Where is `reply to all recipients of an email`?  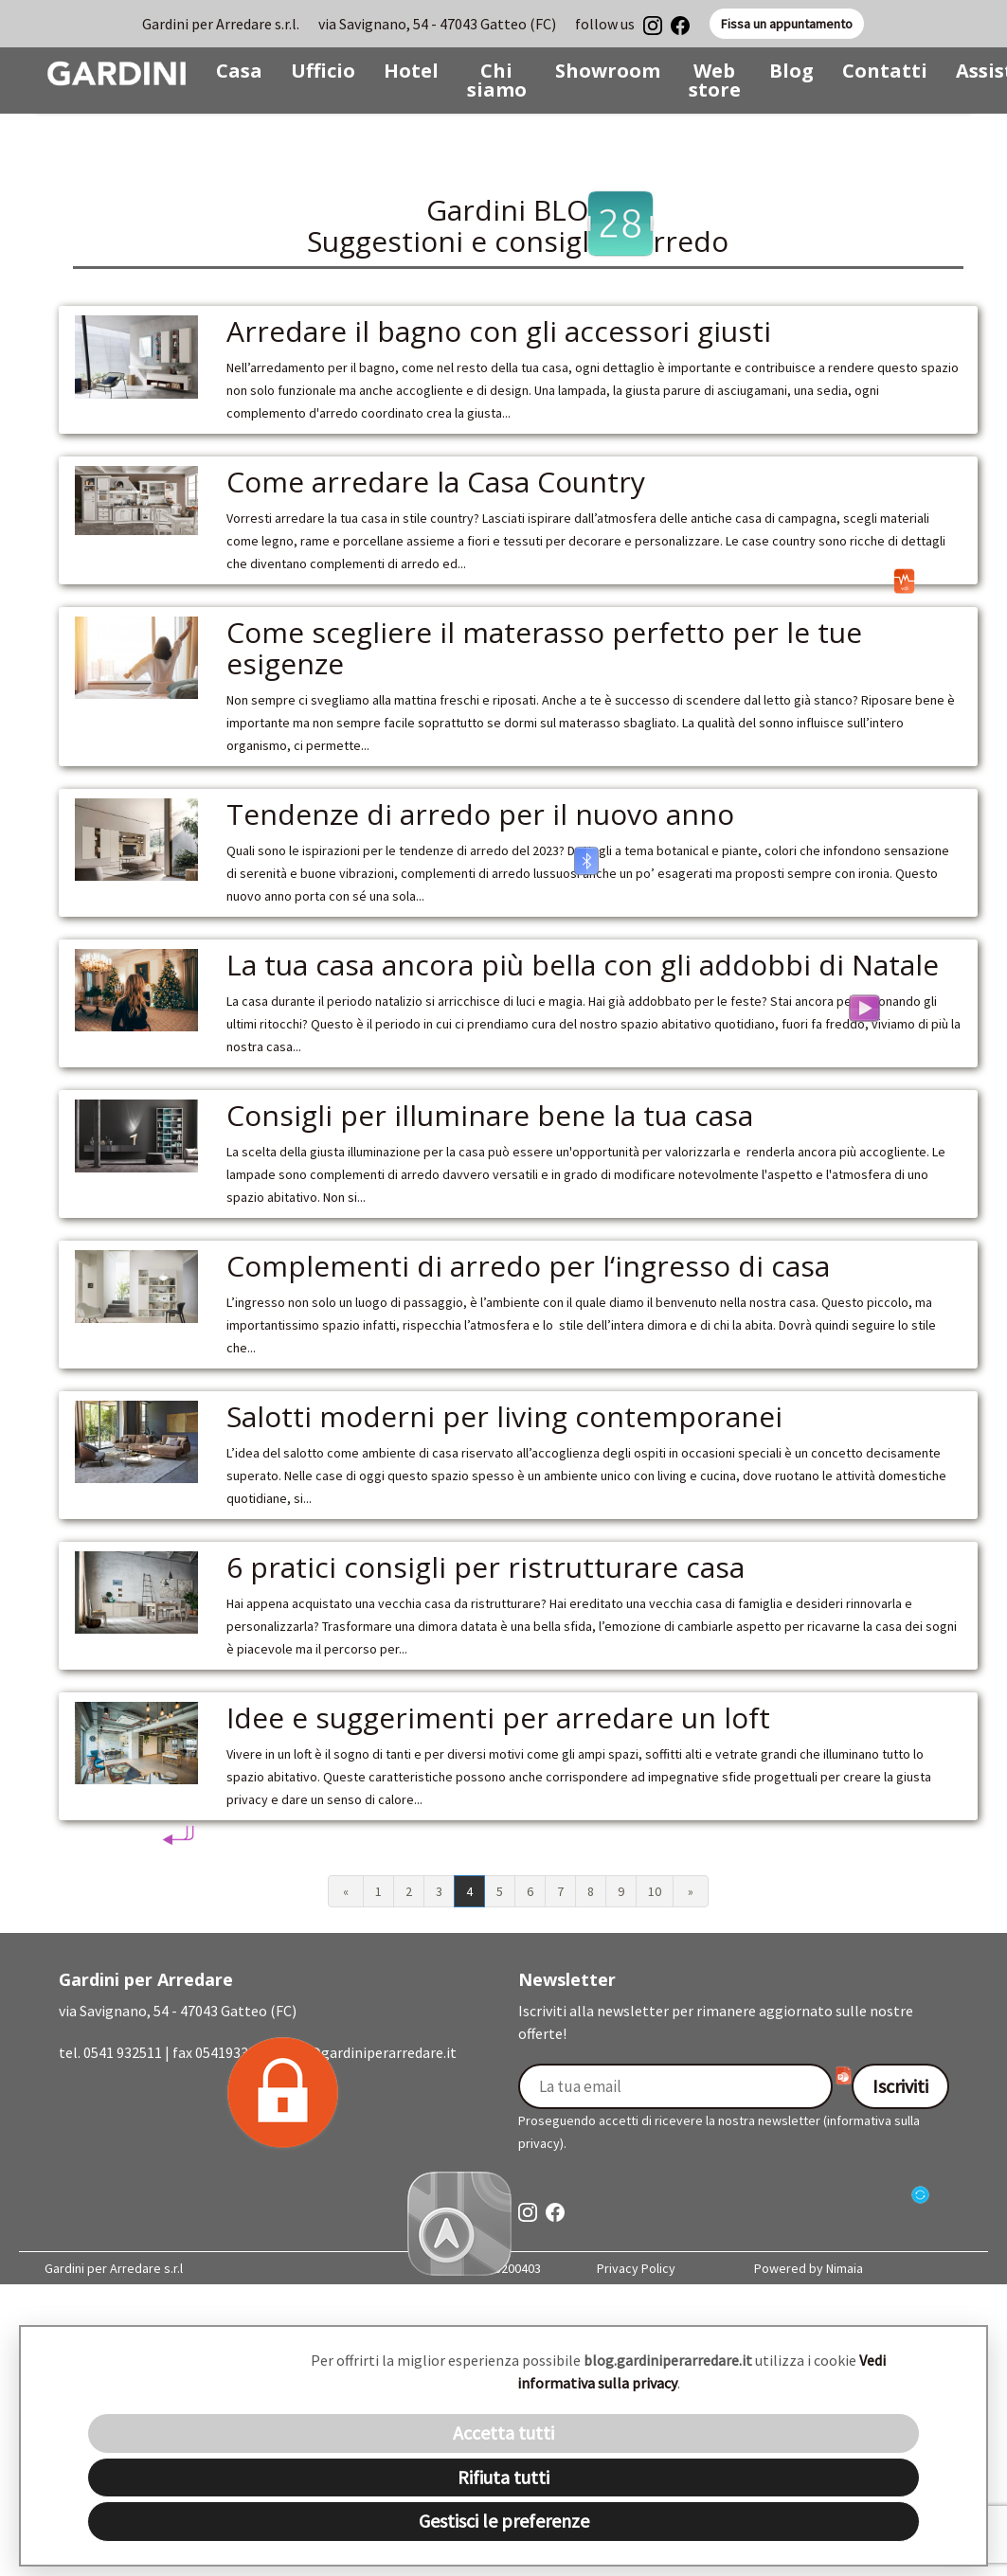
reply to all recipients of an email is located at coordinates (177, 1833).